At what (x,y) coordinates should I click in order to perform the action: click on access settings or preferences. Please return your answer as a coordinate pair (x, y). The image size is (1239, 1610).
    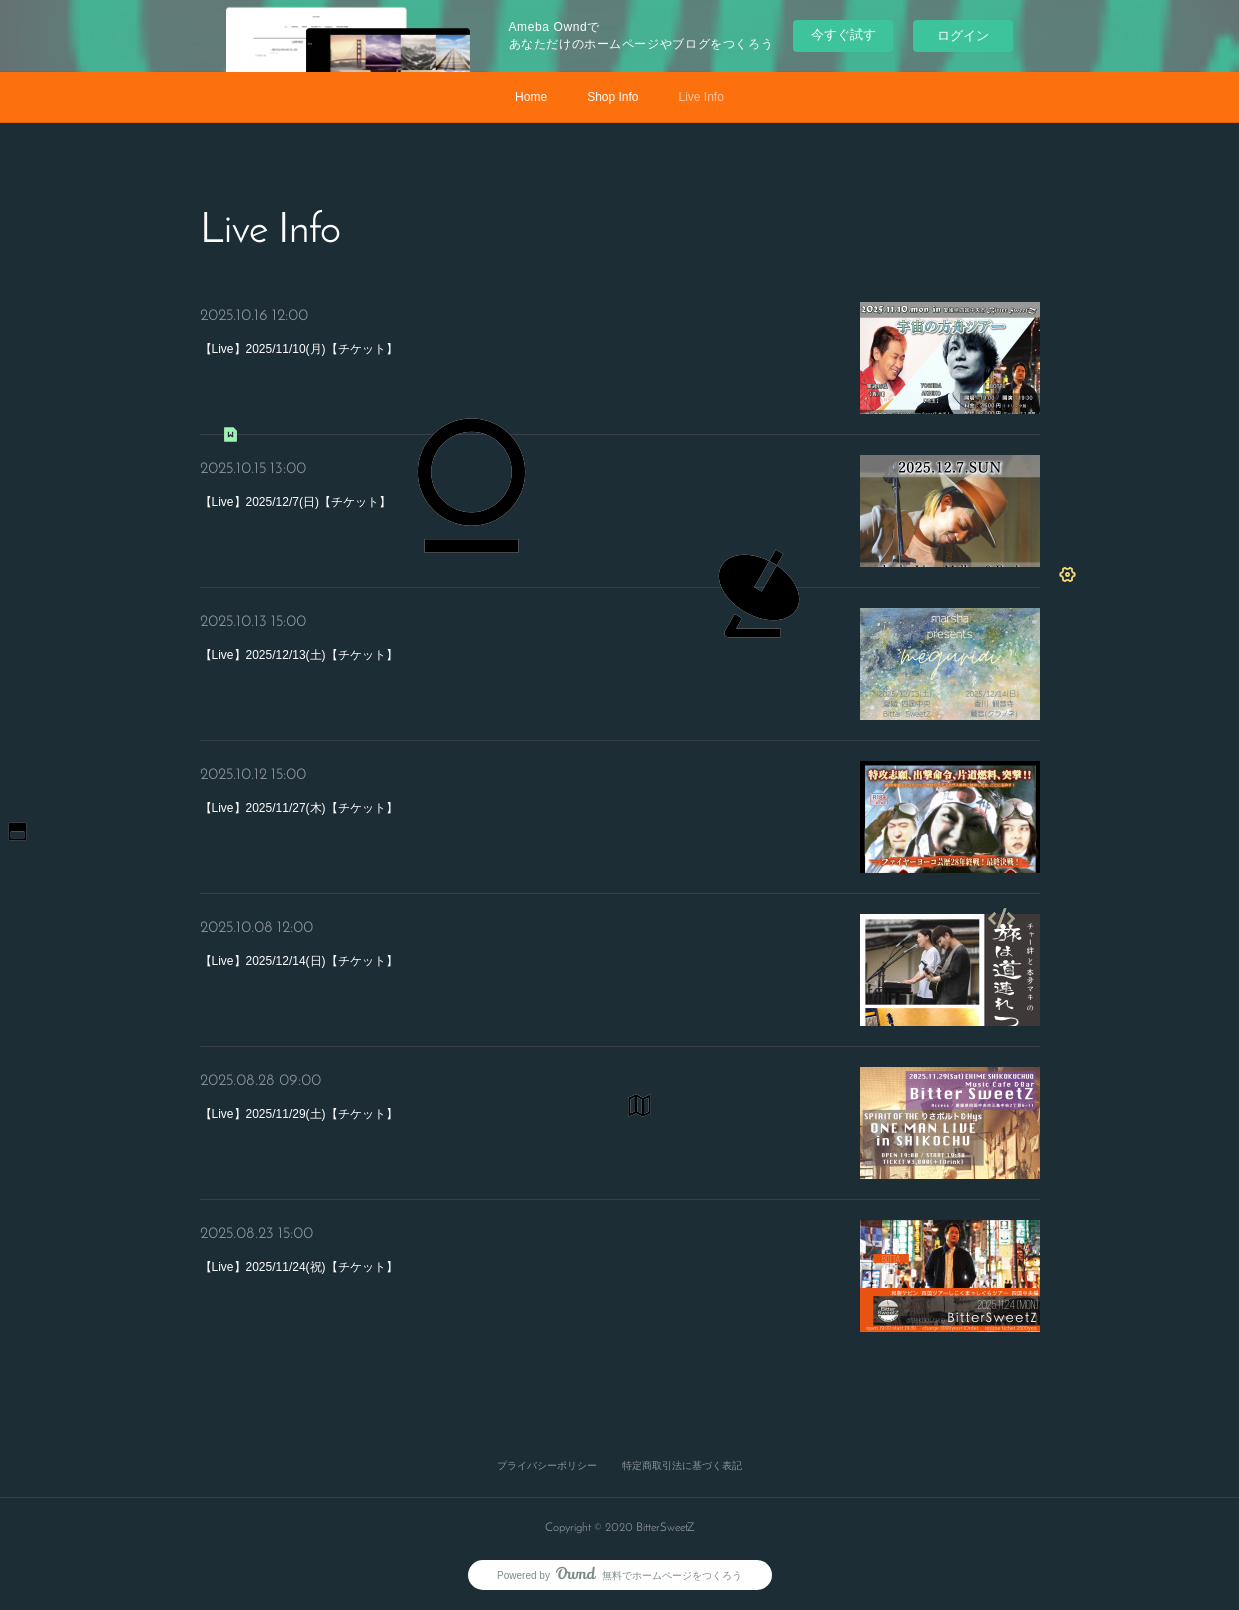
    Looking at the image, I should click on (1067, 574).